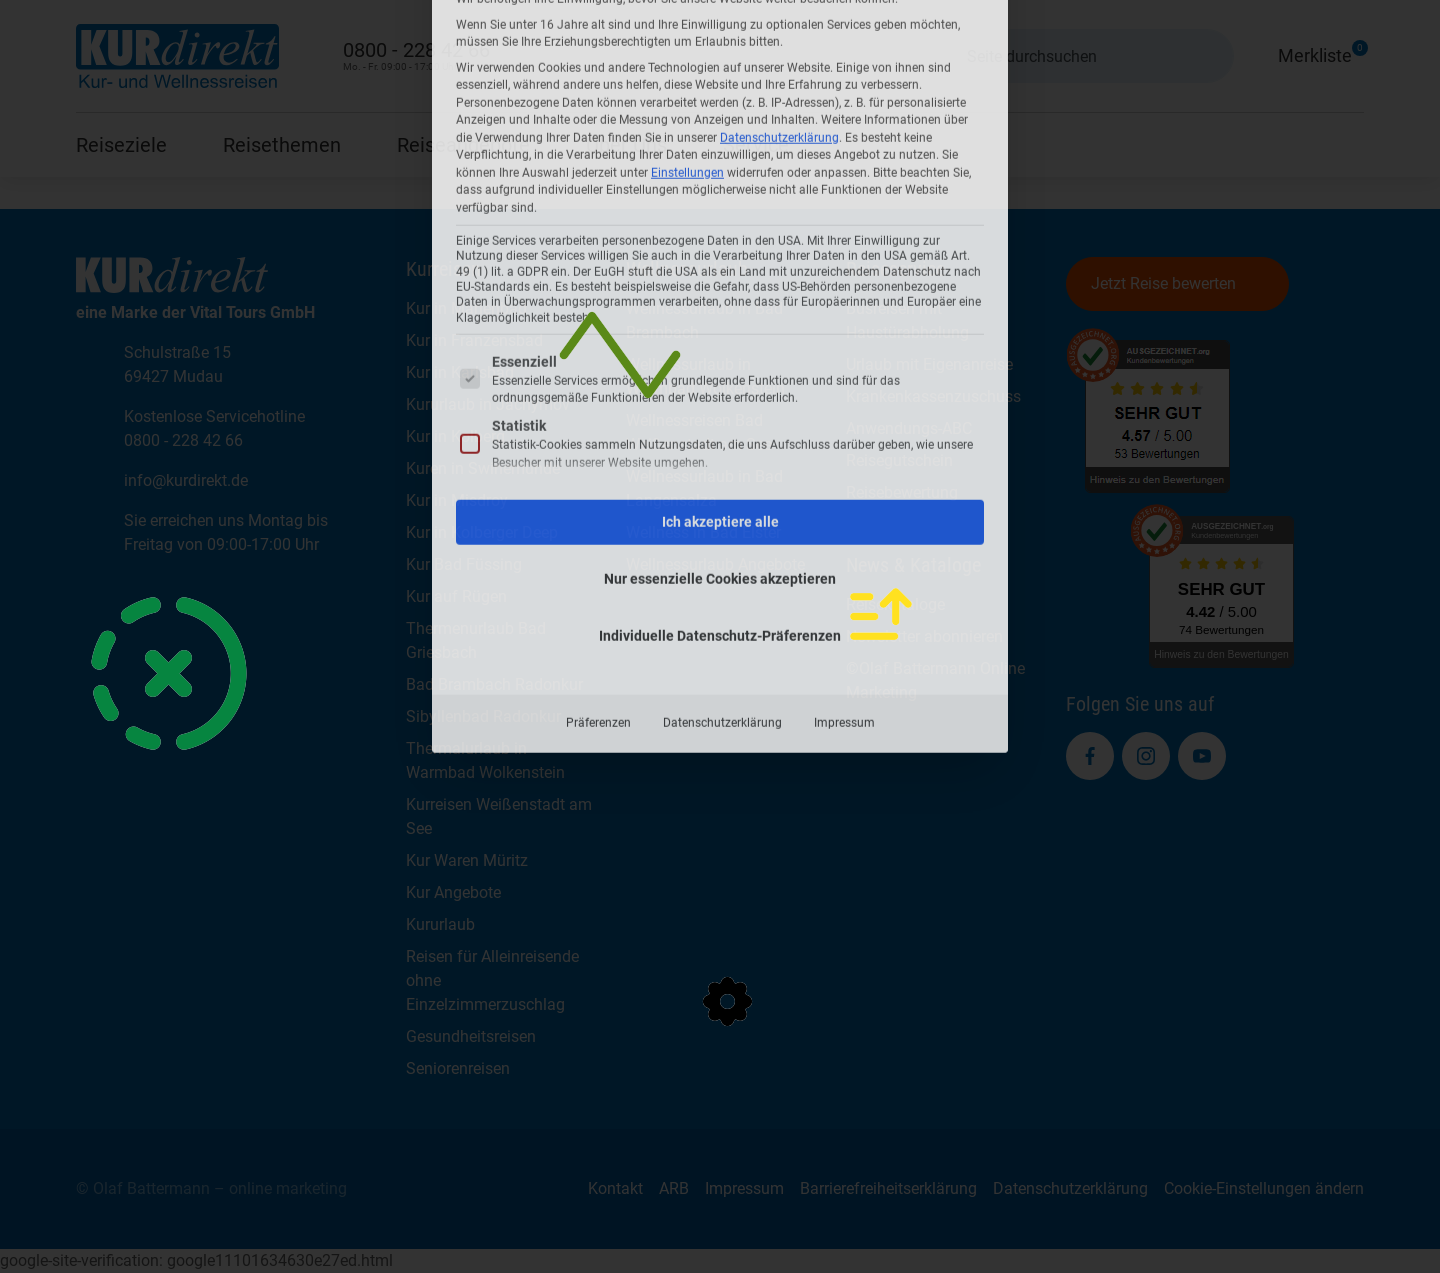  What do you see at coordinates (168, 673) in the screenshot?
I see `cancel or stop a process in progress` at bounding box center [168, 673].